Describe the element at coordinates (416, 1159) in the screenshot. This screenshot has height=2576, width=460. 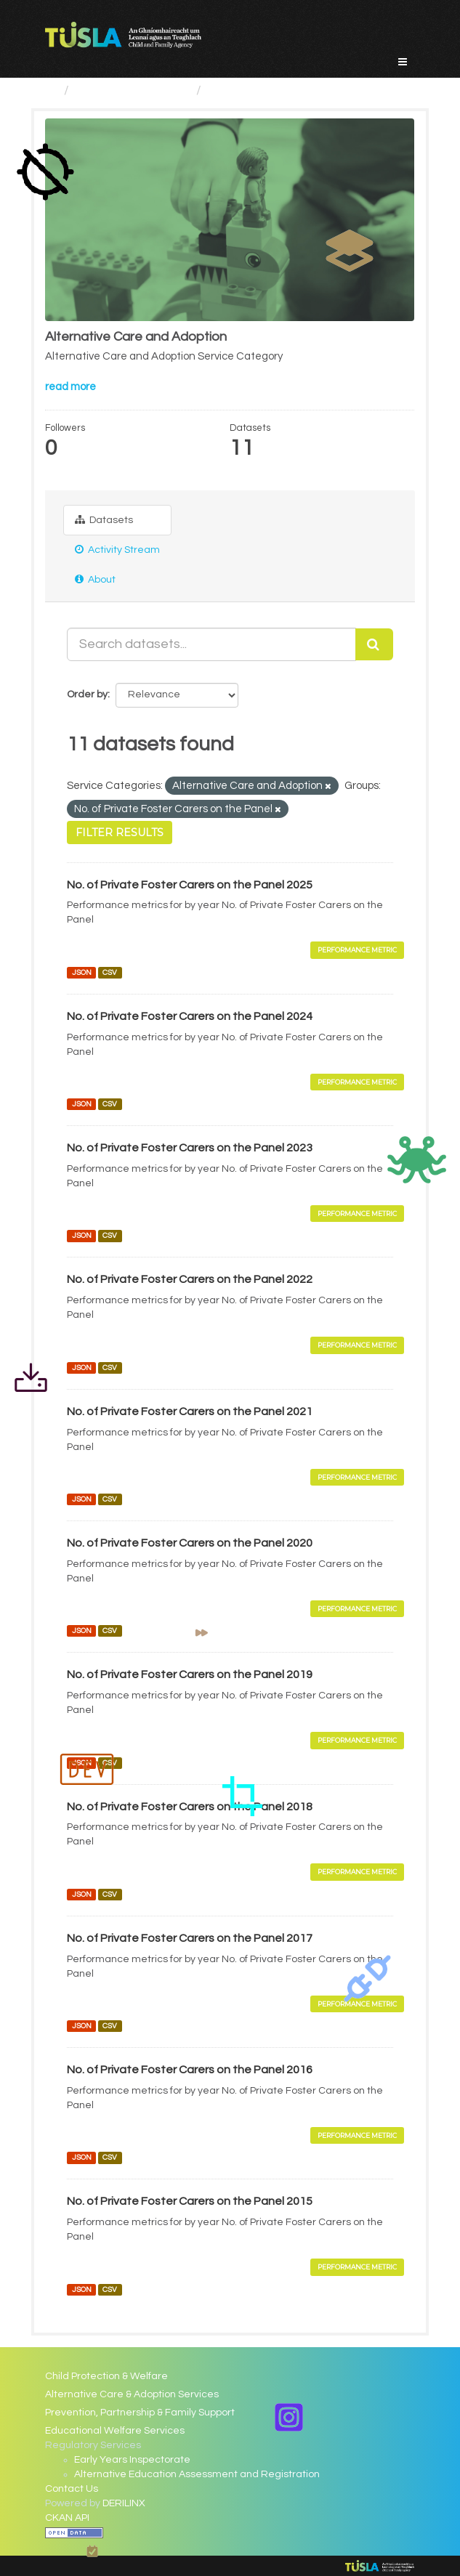
I see `represents pastafarianism or the flying spaghetti monster` at that location.